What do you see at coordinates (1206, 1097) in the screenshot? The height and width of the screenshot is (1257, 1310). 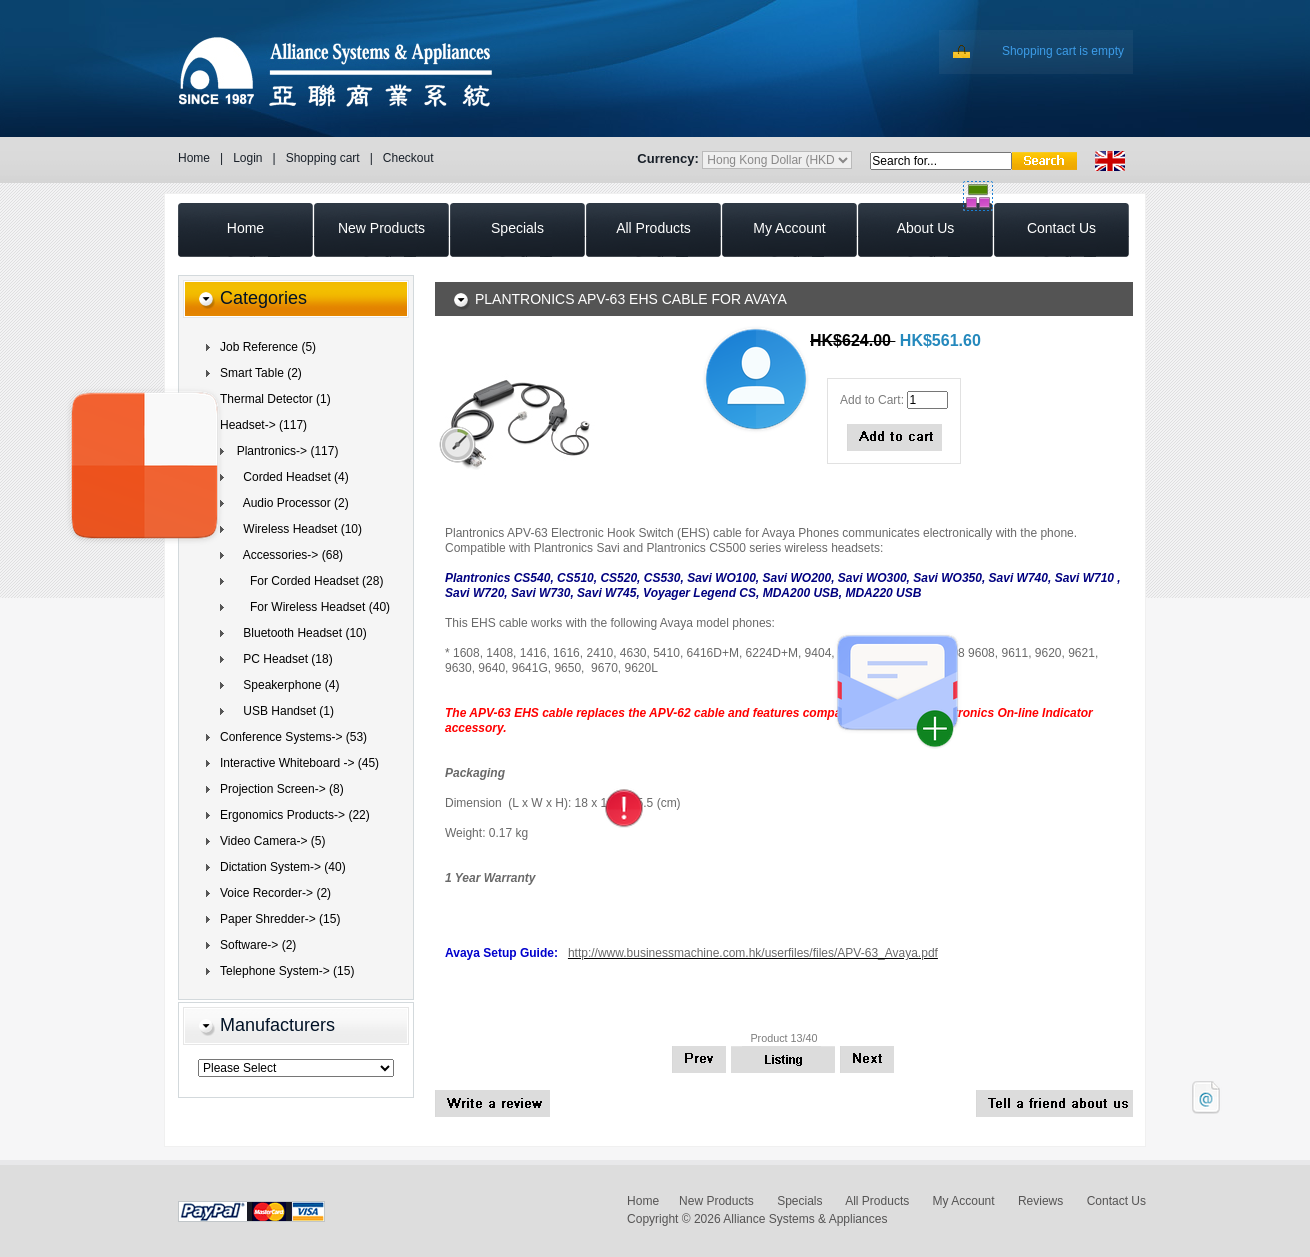 I see `an email message file` at bounding box center [1206, 1097].